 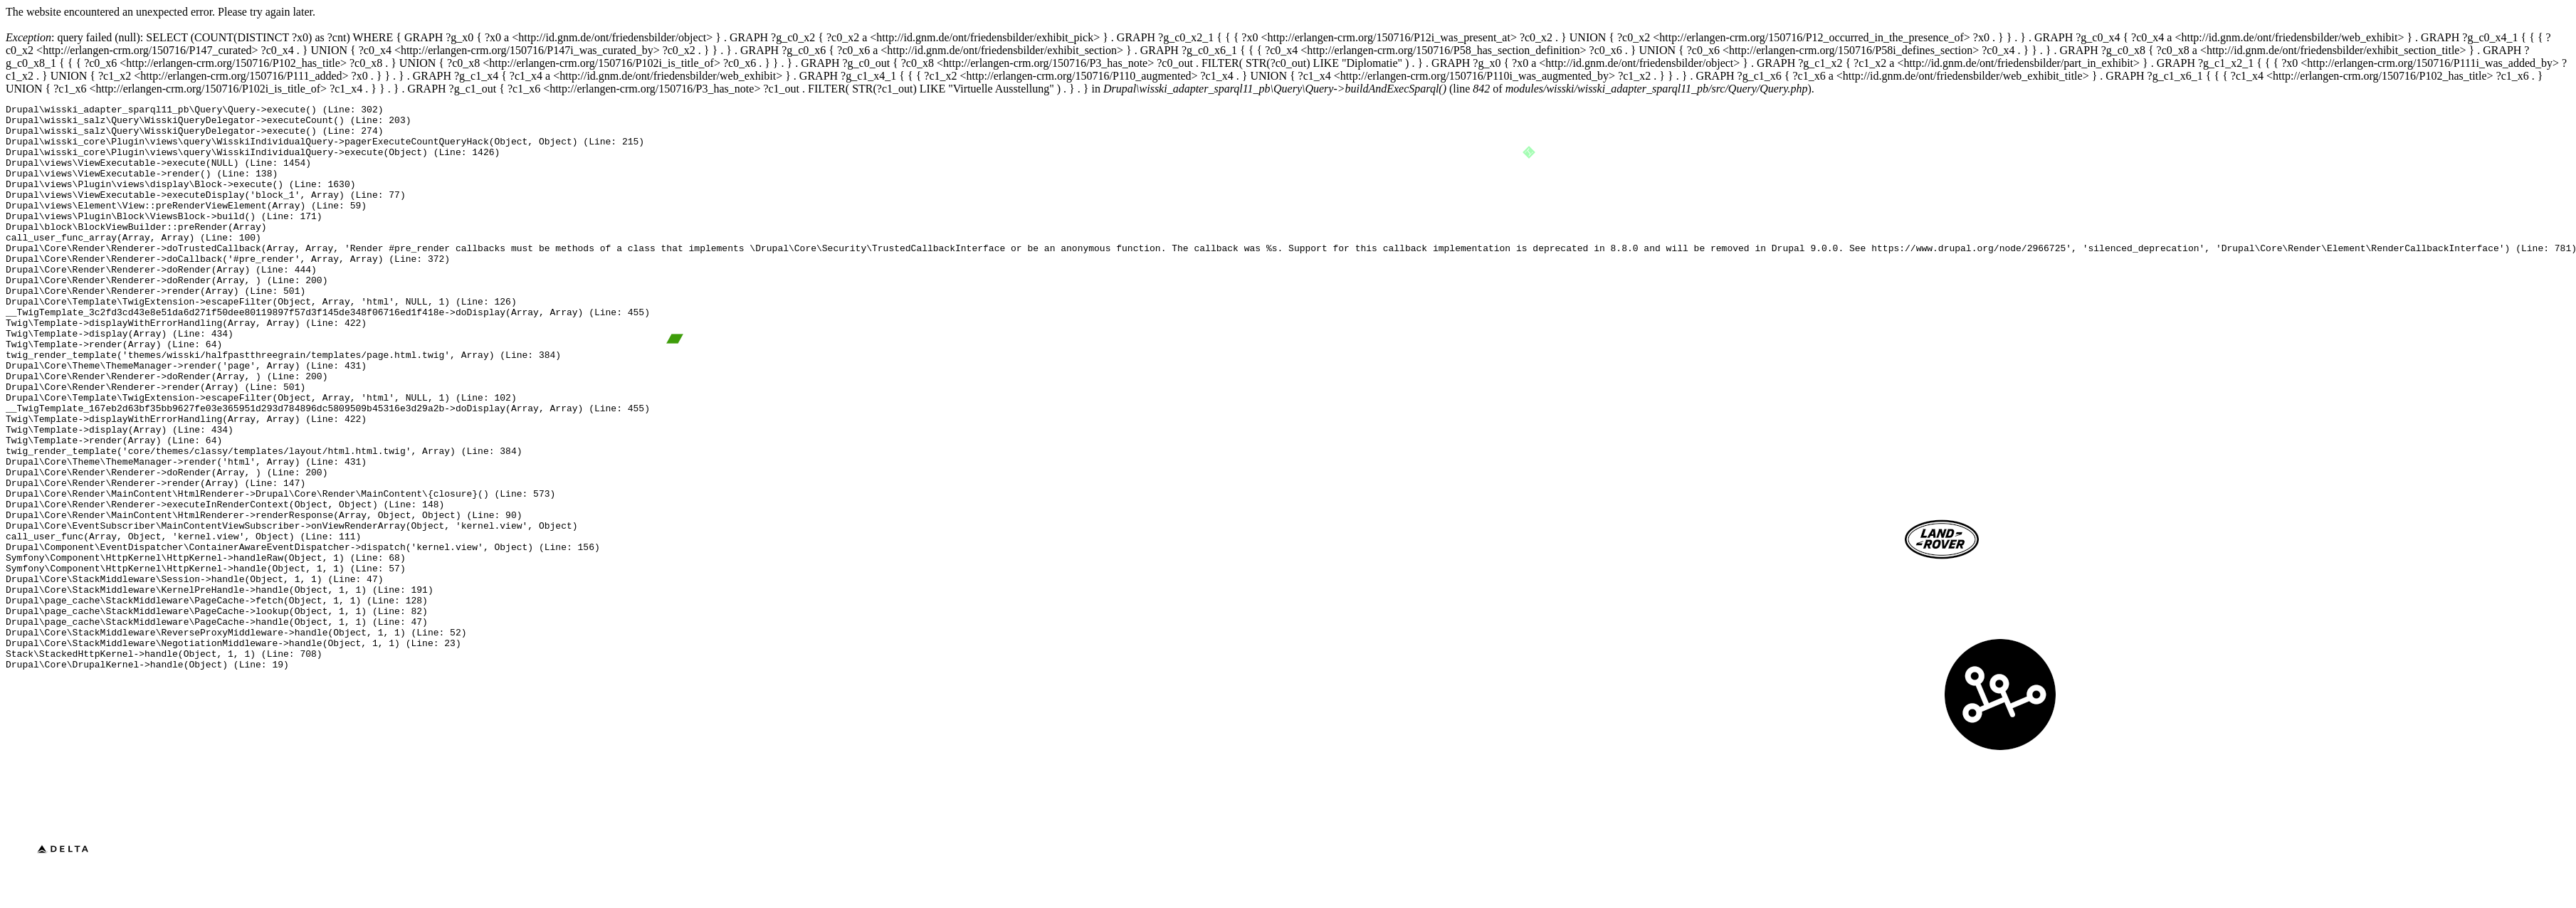 I want to click on land rover brand logo, so click(x=1942, y=539).